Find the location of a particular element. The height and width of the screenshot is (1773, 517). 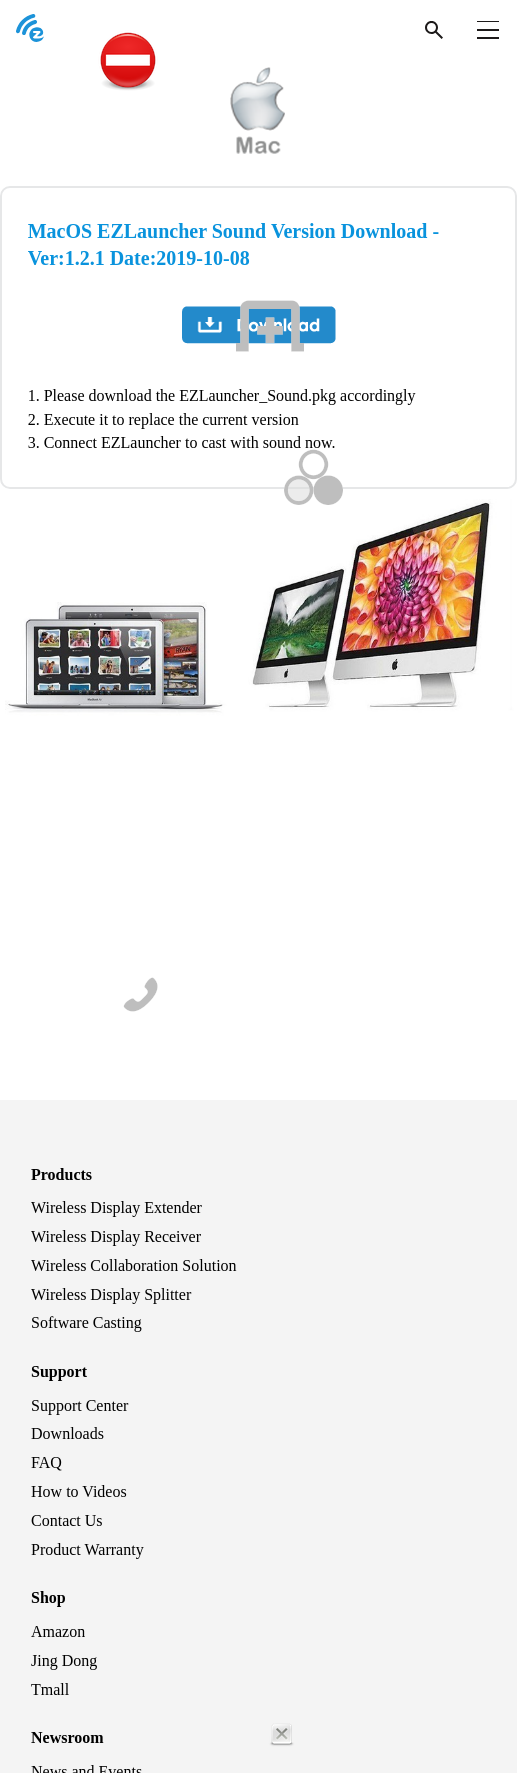

access color and display preferences is located at coordinates (313, 475).